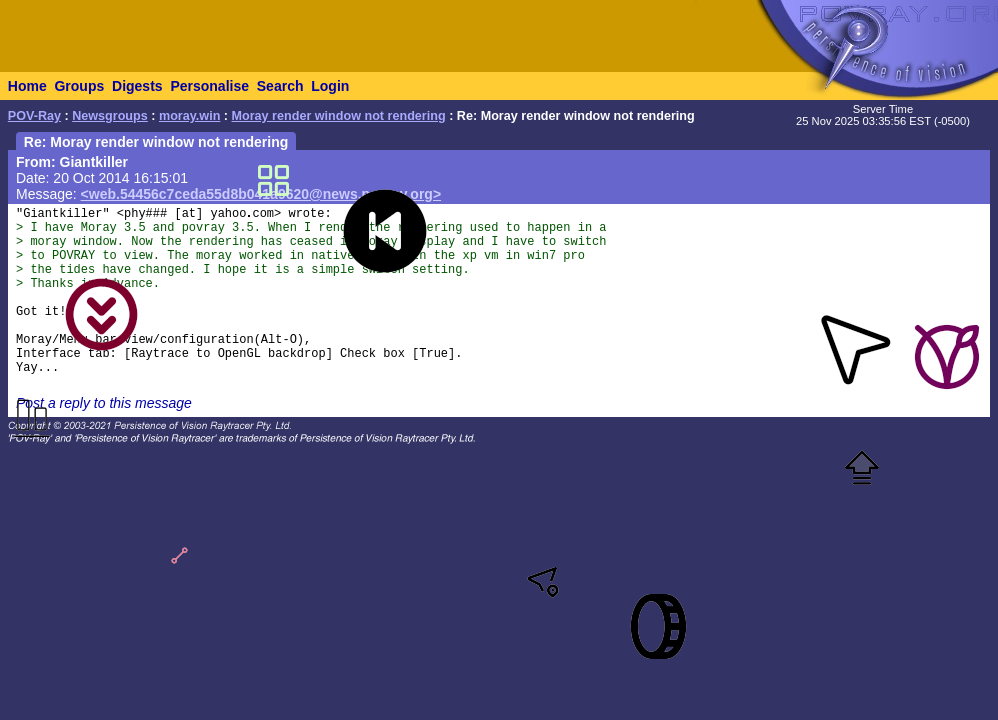 The image size is (998, 720). What do you see at coordinates (385, 231) in the screenshot?
I see `skip to previous track` at bounding box center [385, 231].